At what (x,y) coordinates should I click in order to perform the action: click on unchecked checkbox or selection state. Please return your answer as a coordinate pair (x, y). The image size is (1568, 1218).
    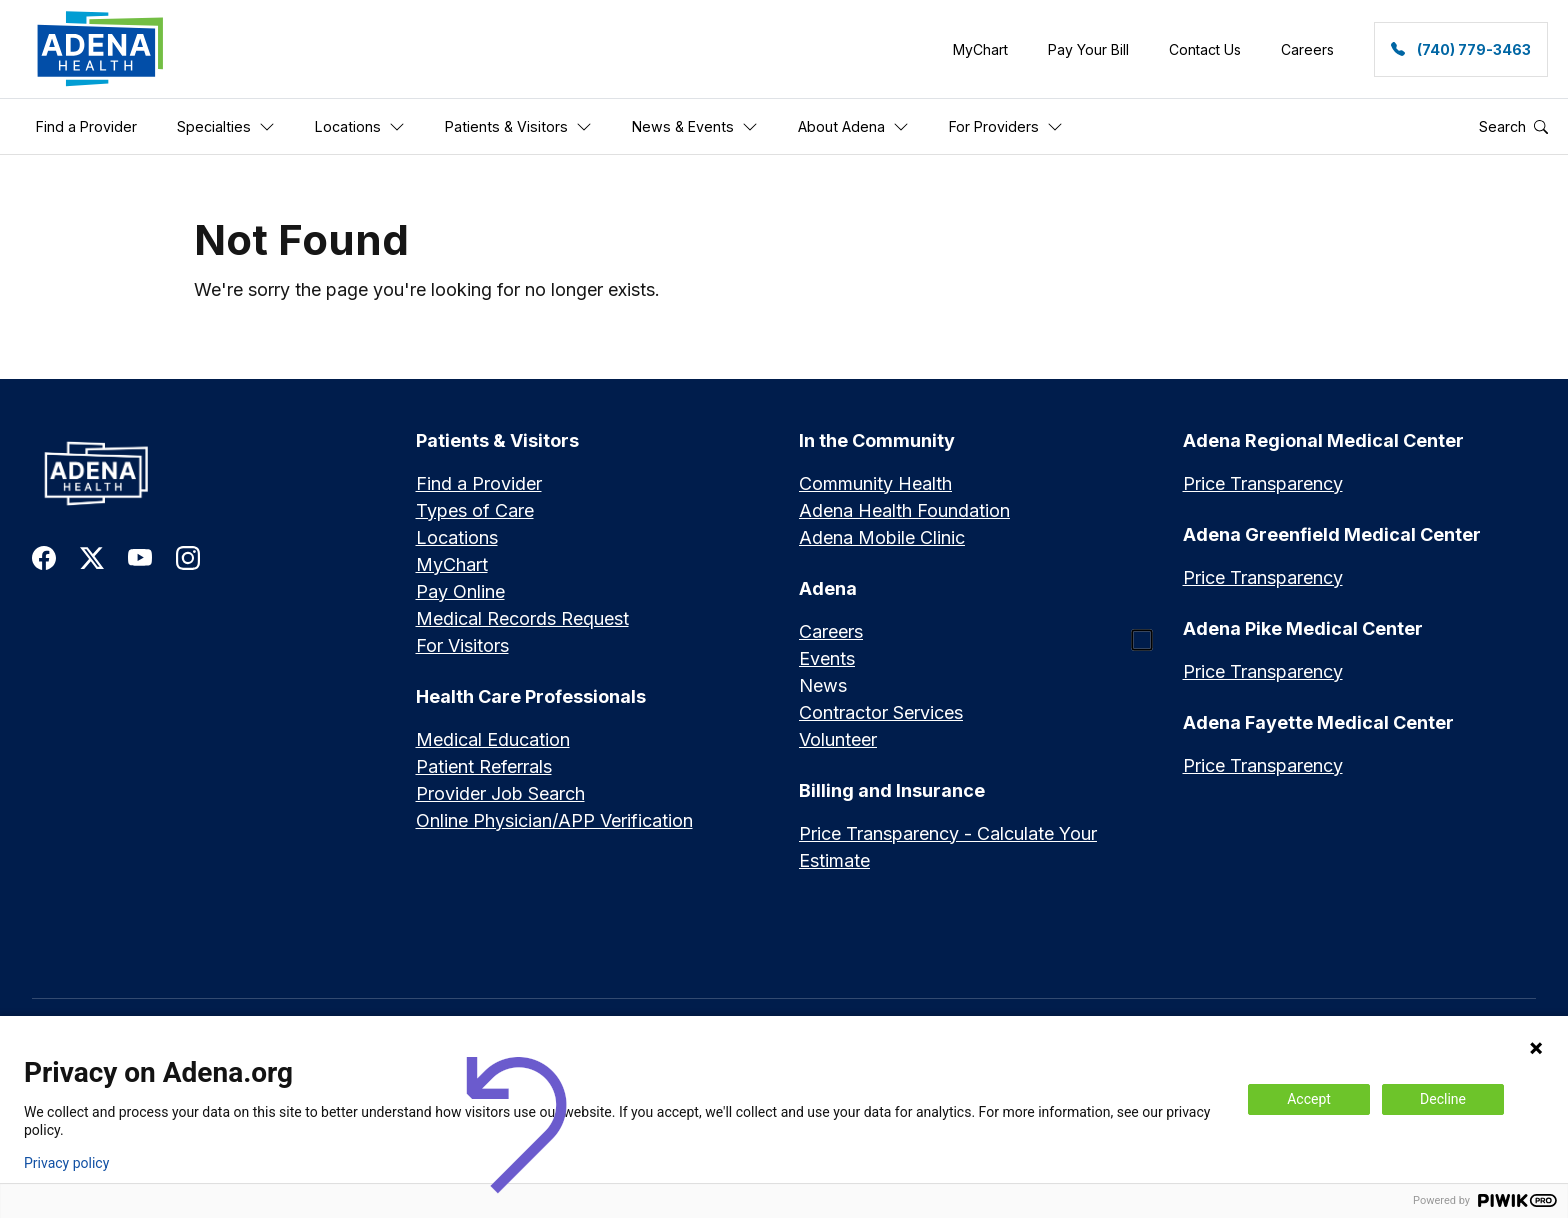
    Looking at the image, I should click on (1142, 640).